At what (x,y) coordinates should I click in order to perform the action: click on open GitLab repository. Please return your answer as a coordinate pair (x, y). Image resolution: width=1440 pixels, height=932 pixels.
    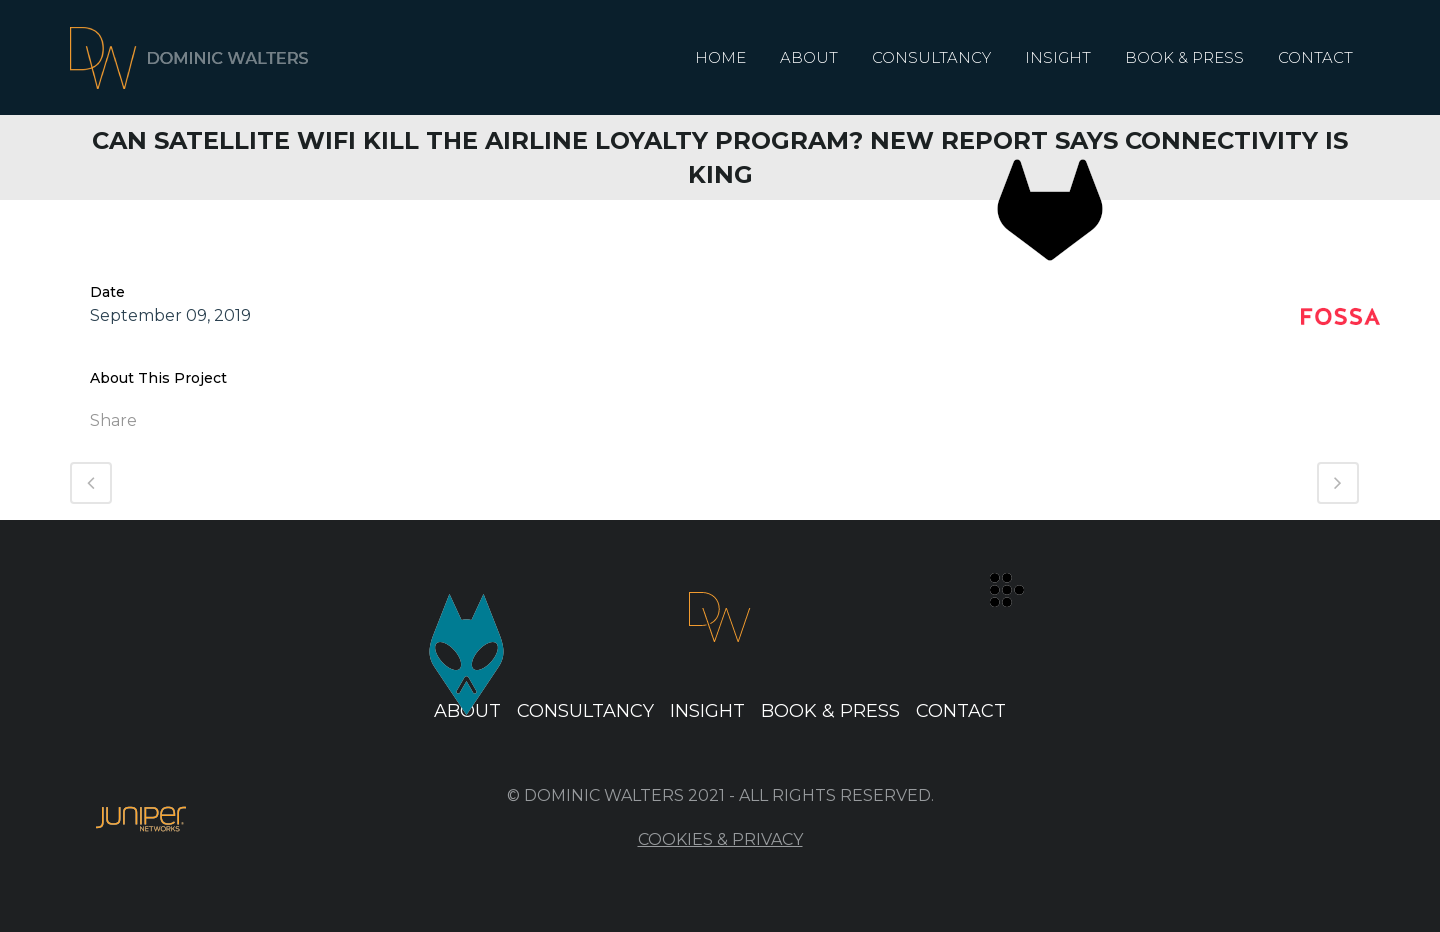
    Looking at the image, I should click on (1050, 210).